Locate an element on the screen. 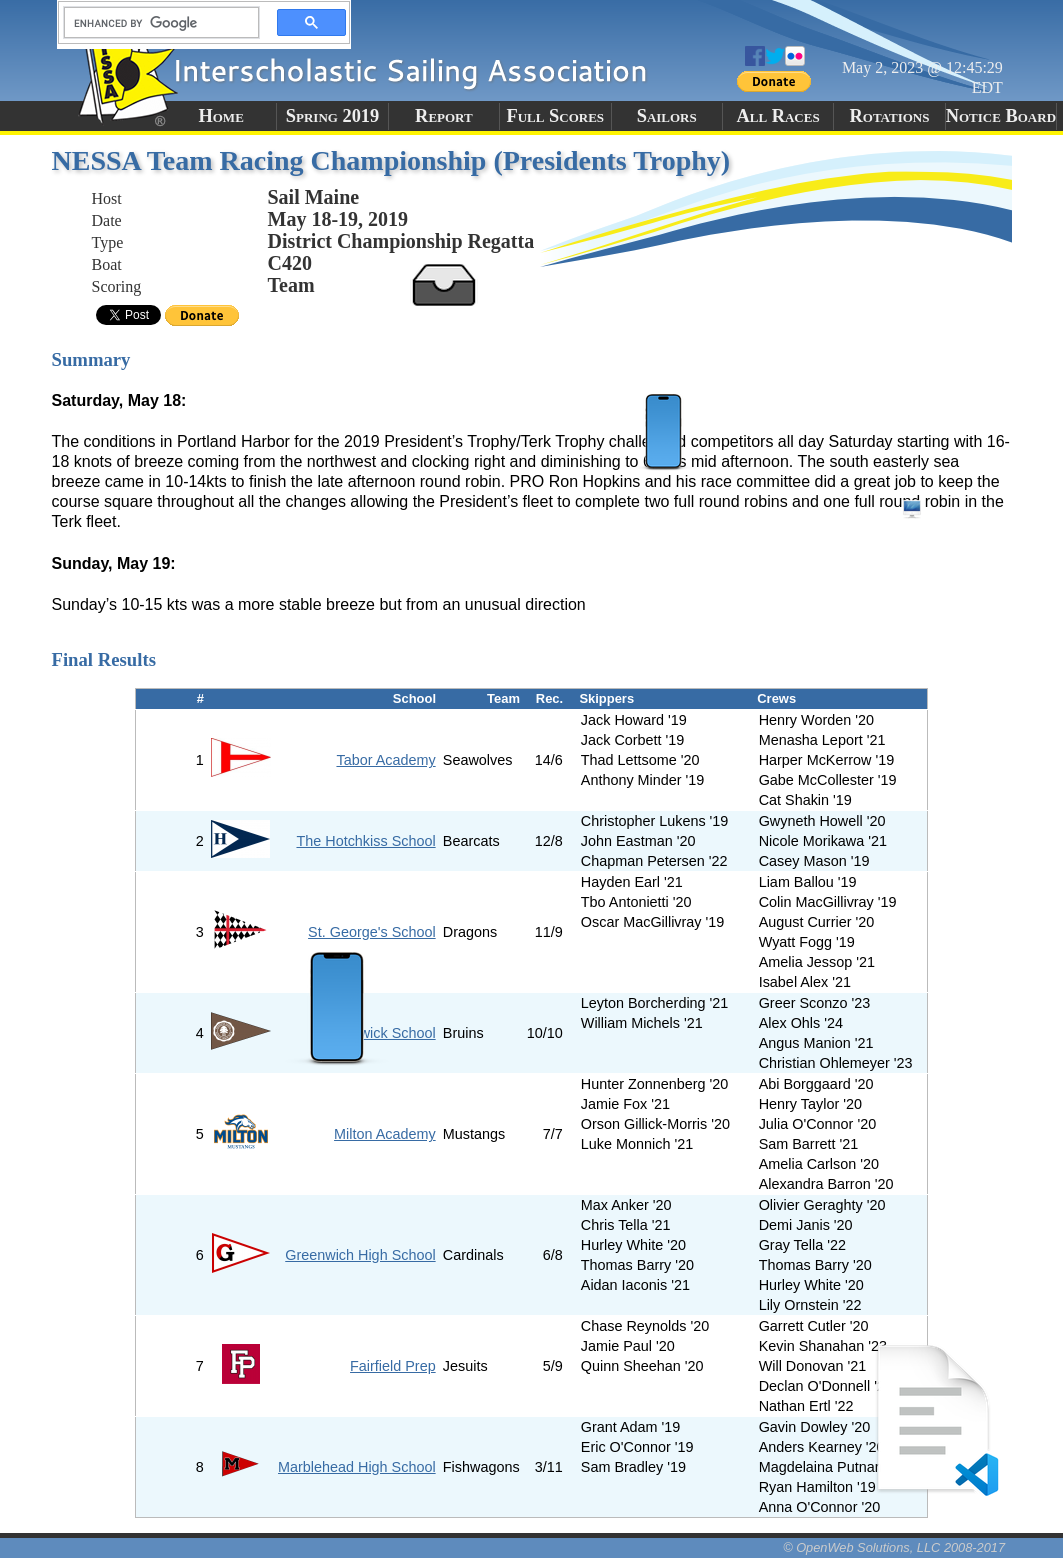 This screenshot has height=1558, width=1063. iPhone 12 device icon is located at coordinates (337, 1009).